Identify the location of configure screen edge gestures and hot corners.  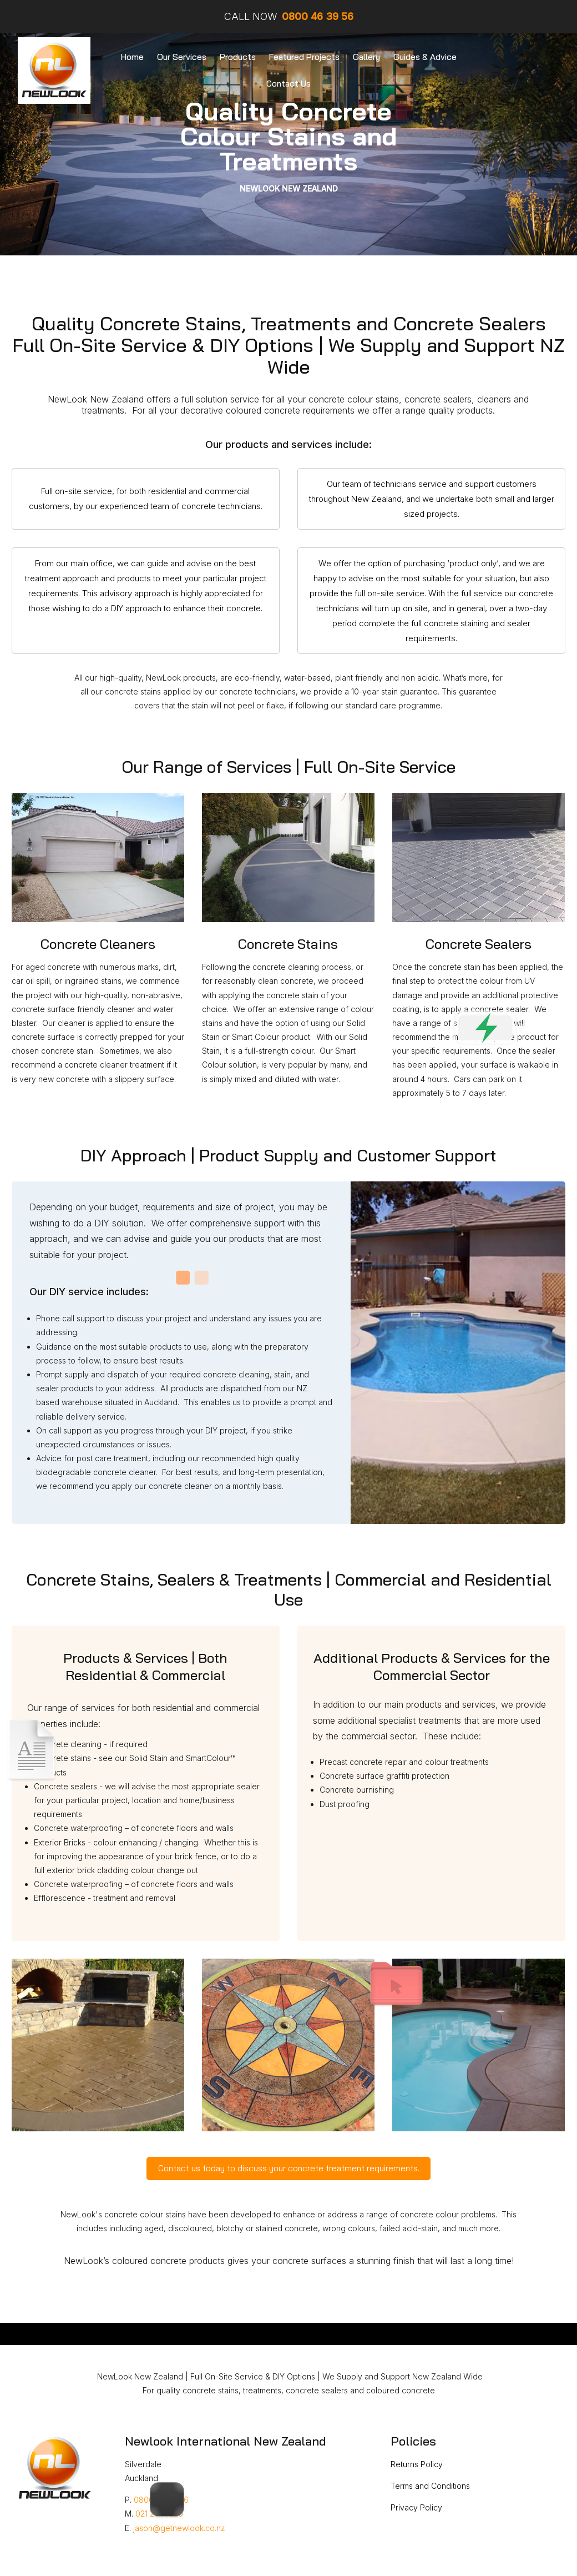
(167, 2500).